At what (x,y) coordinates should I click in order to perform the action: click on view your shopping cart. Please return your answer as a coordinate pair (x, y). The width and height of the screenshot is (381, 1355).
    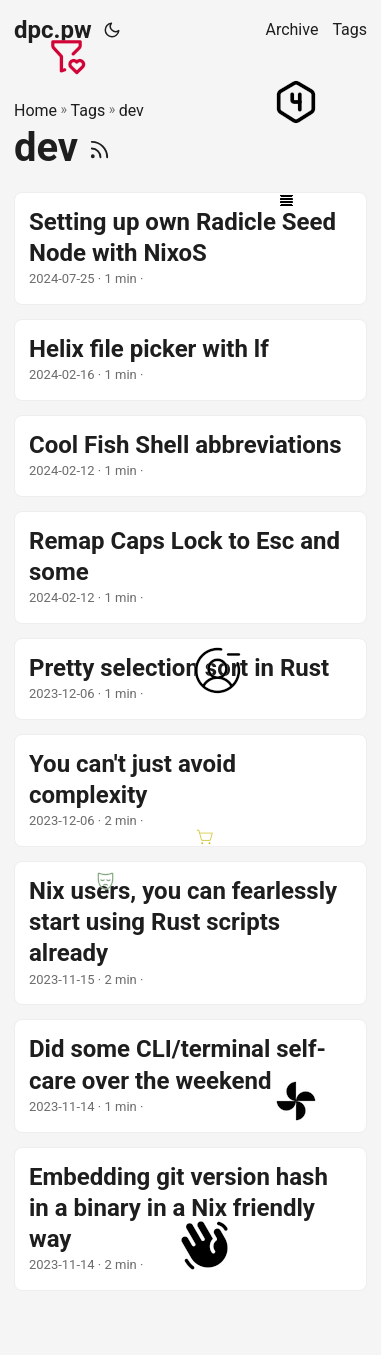
    Looking at the image, I should click on (205, 837).